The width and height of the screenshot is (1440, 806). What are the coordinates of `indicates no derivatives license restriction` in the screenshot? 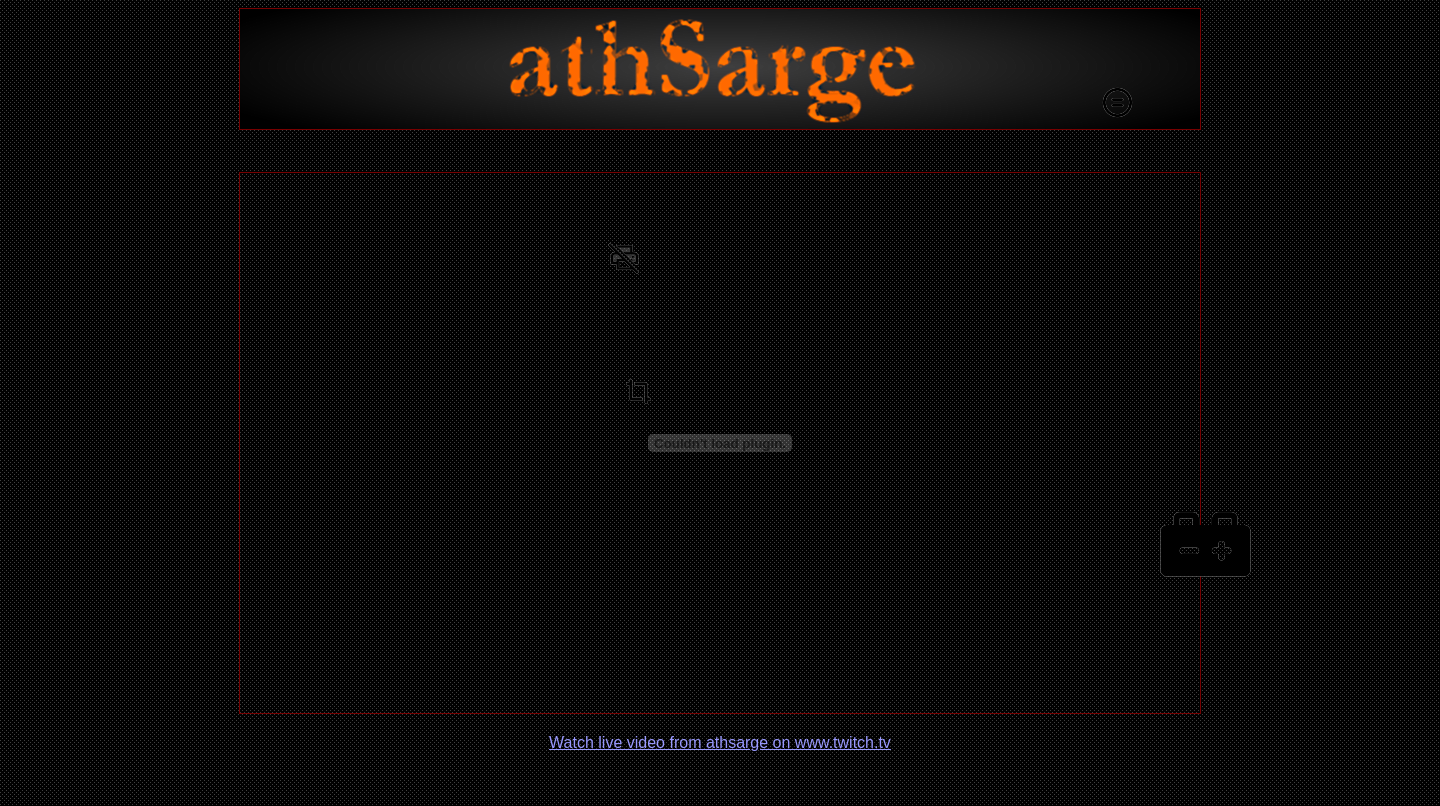 It's located at (1117, 102).